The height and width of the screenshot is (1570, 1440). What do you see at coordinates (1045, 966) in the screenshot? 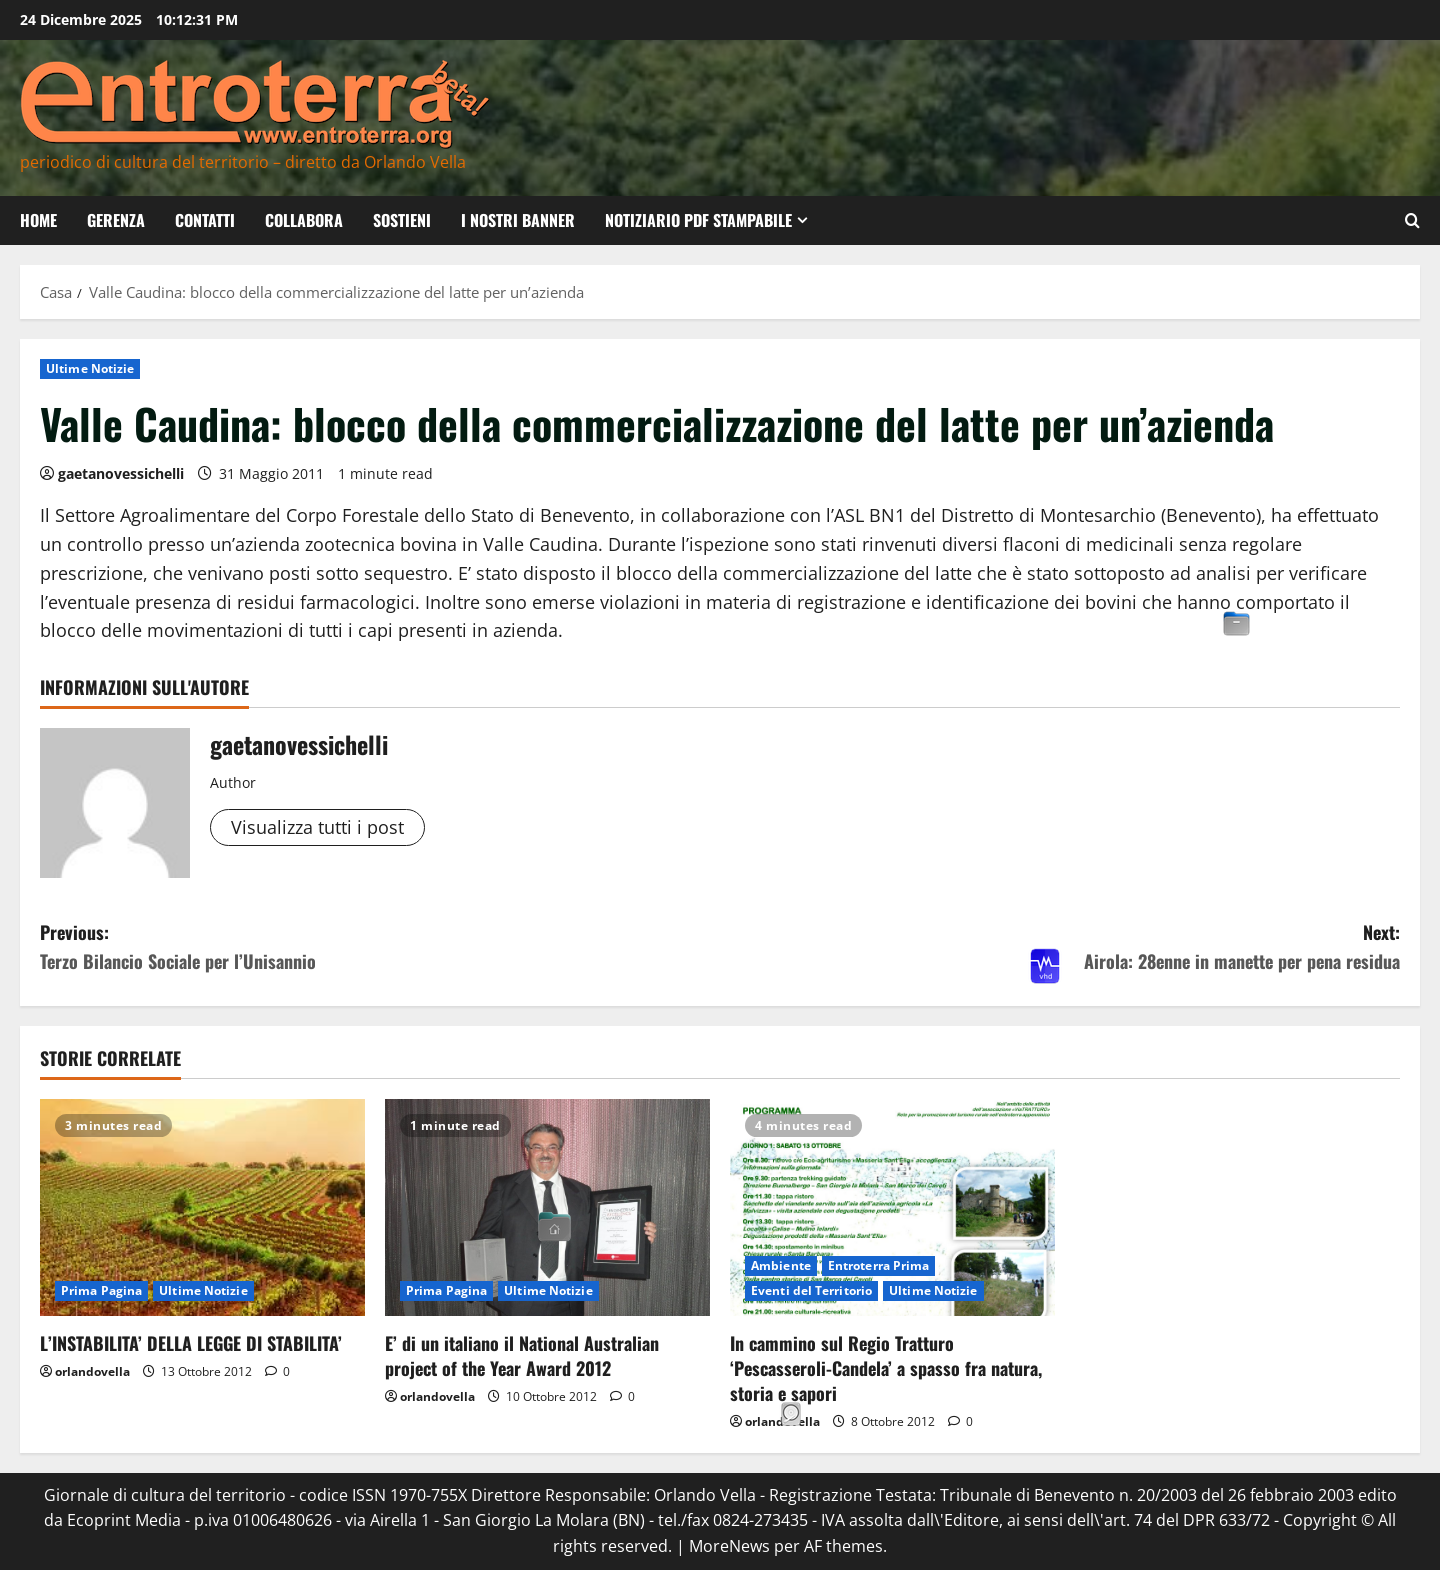
I see `virtualbox virtual hard disk file` at bounding box center [1045, 966].